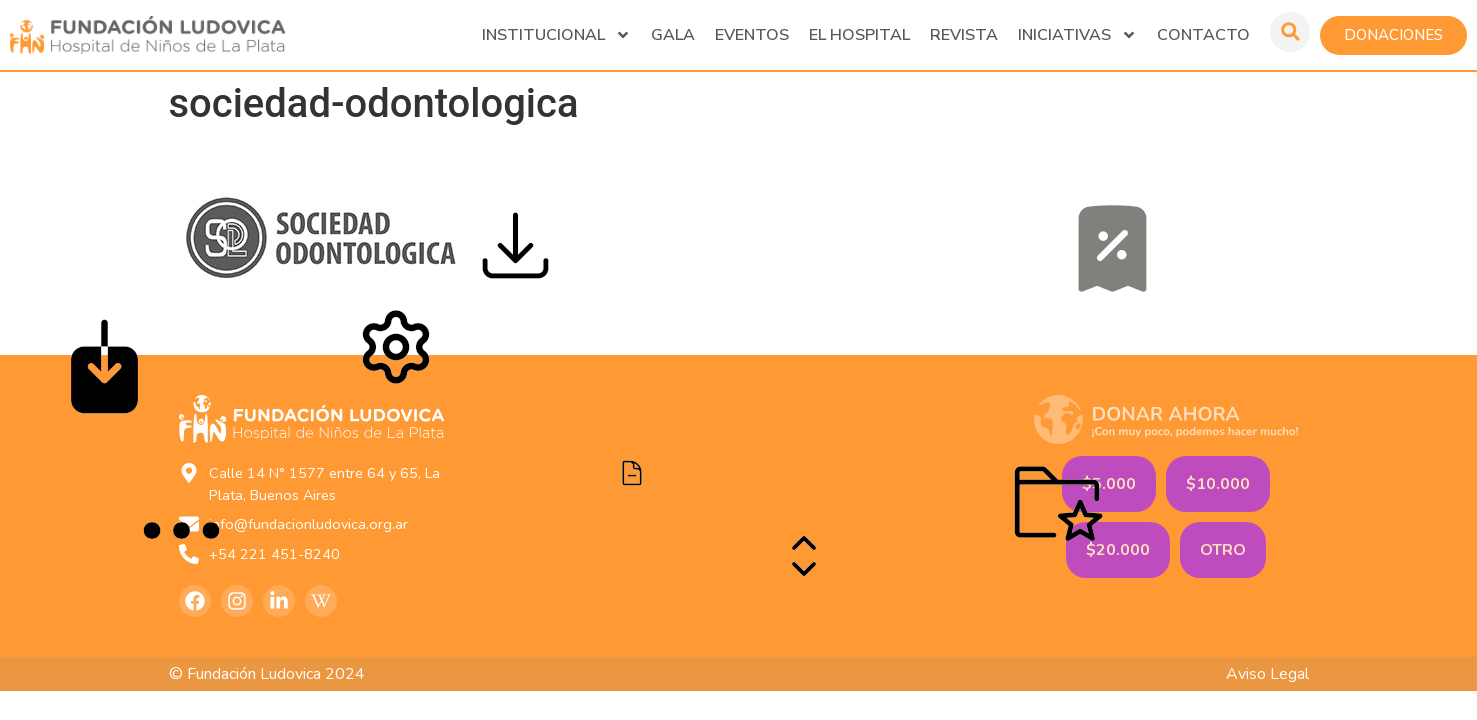 The height and width of the screenshot is (720, 1477). What do you see at coordinates (396, 347) in the screenshot?
I see `open settings menu` at bounding box center [396, 347].